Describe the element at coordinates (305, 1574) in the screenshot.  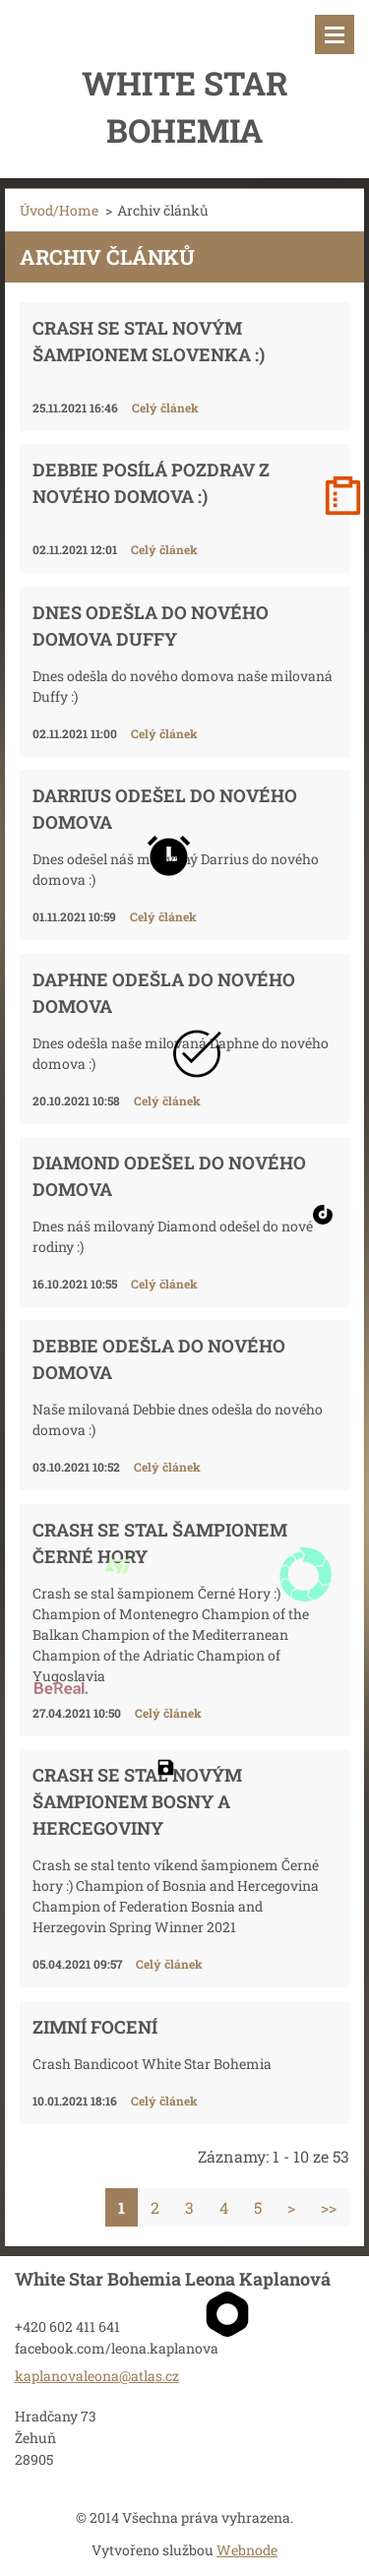
I see `EventStore database logo` at that location.